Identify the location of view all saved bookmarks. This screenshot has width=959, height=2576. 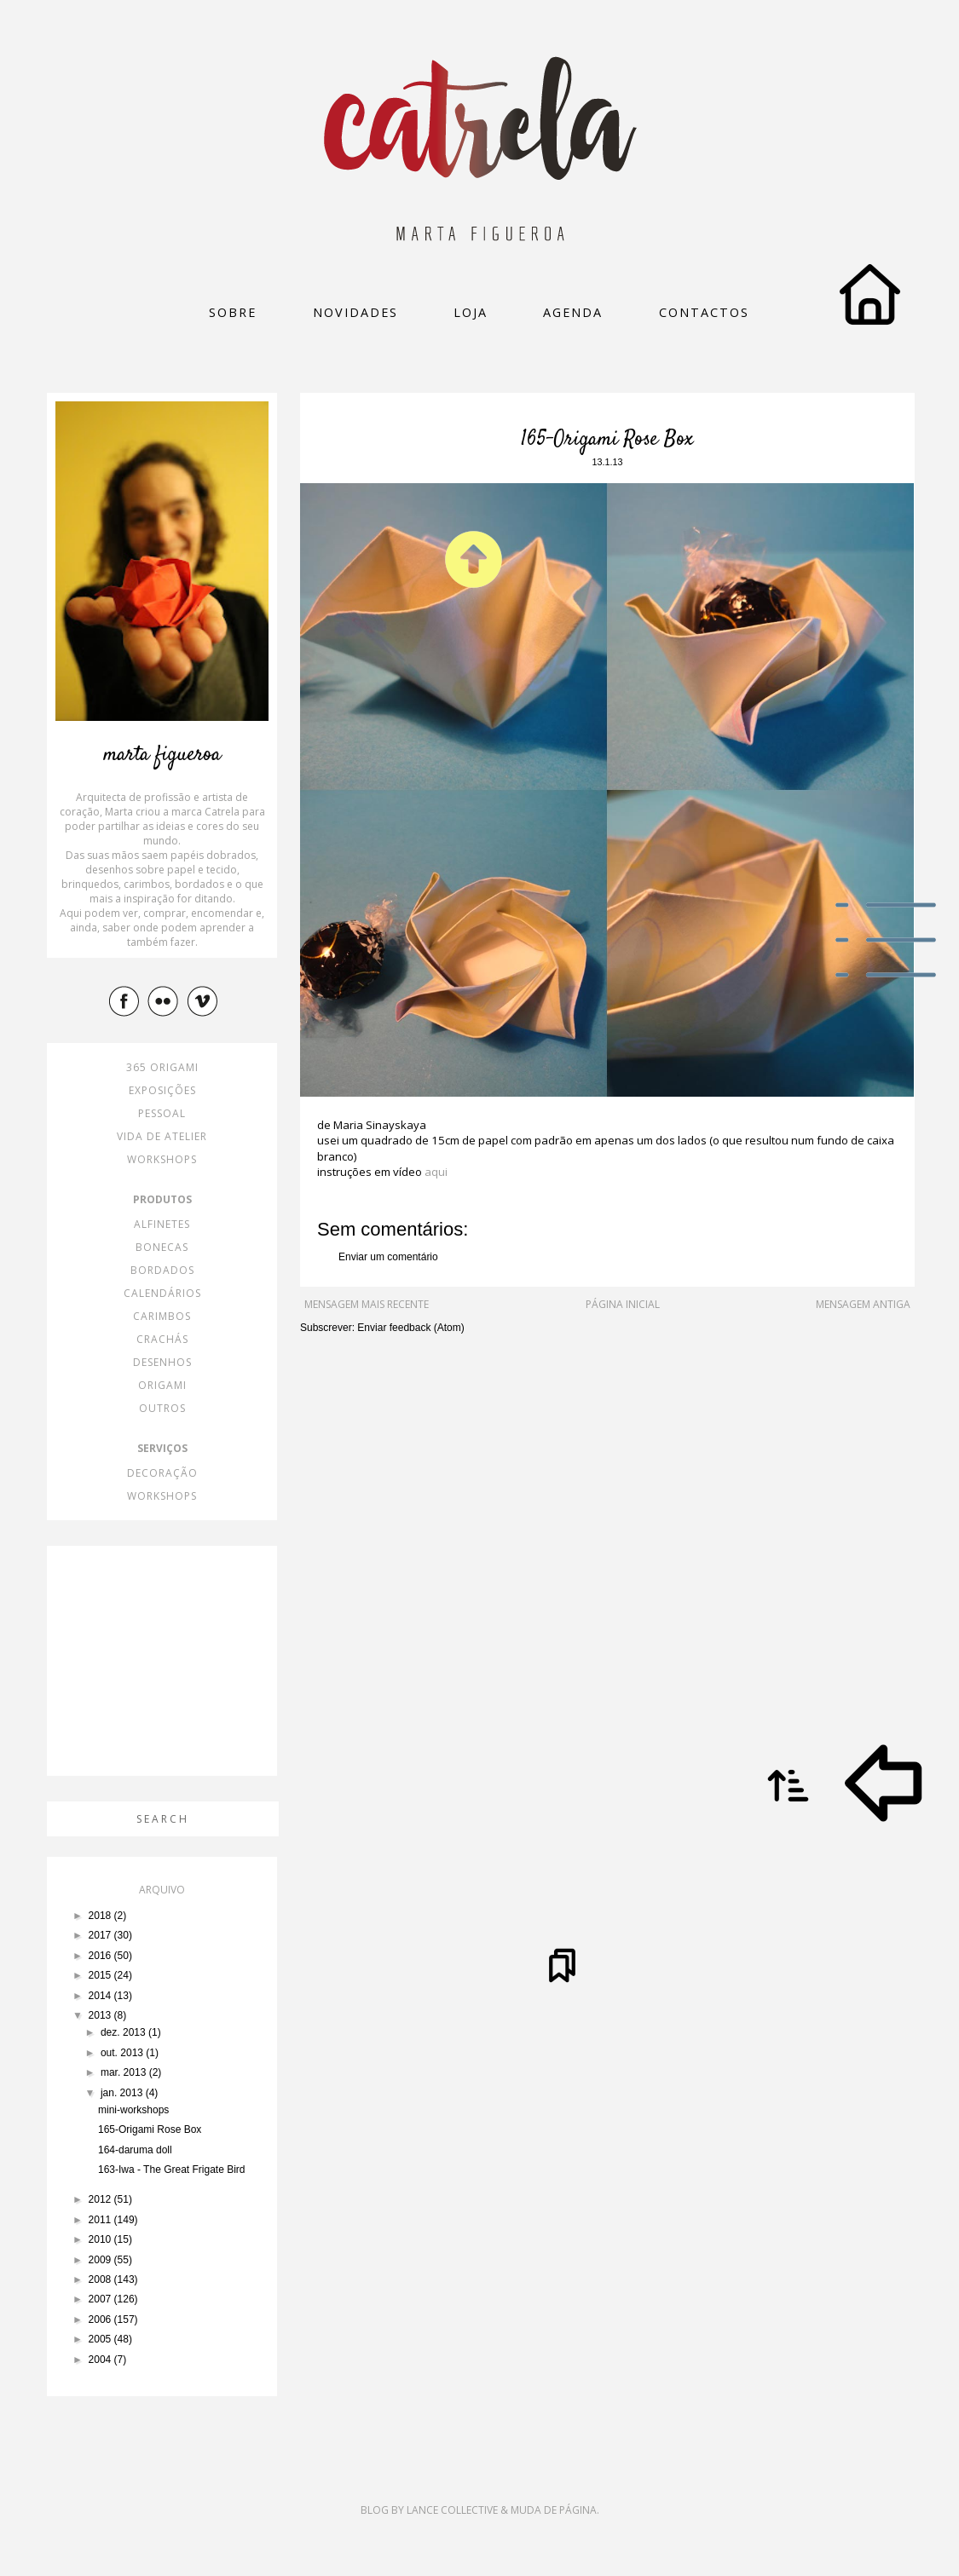
(562, 1965).